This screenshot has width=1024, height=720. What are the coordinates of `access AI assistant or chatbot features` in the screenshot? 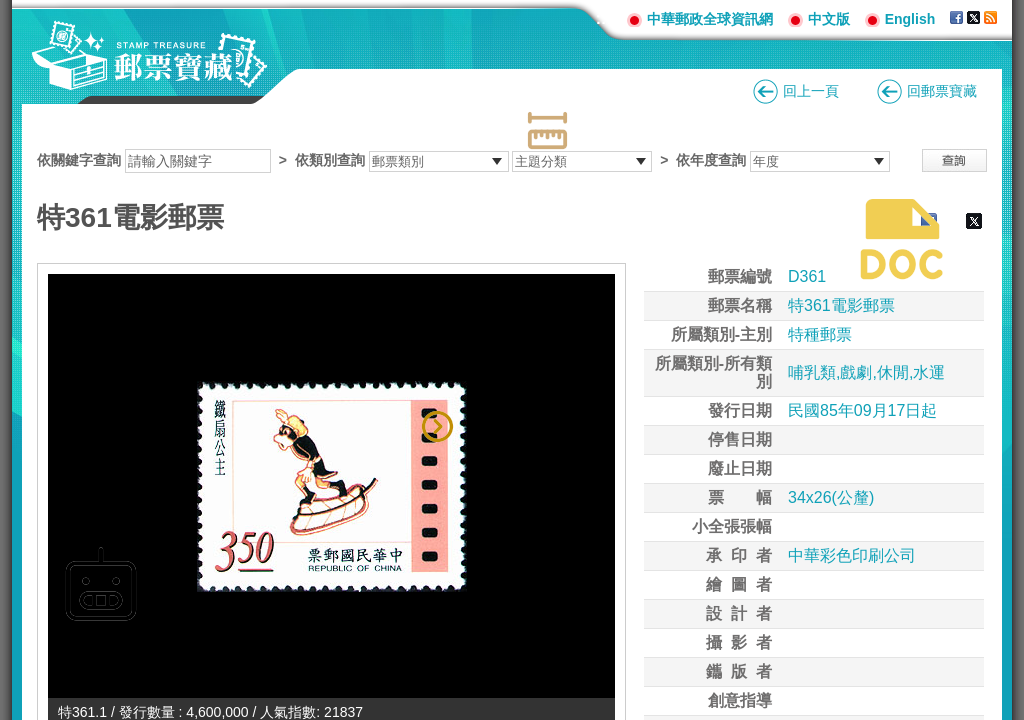 It's located at (101, 588).